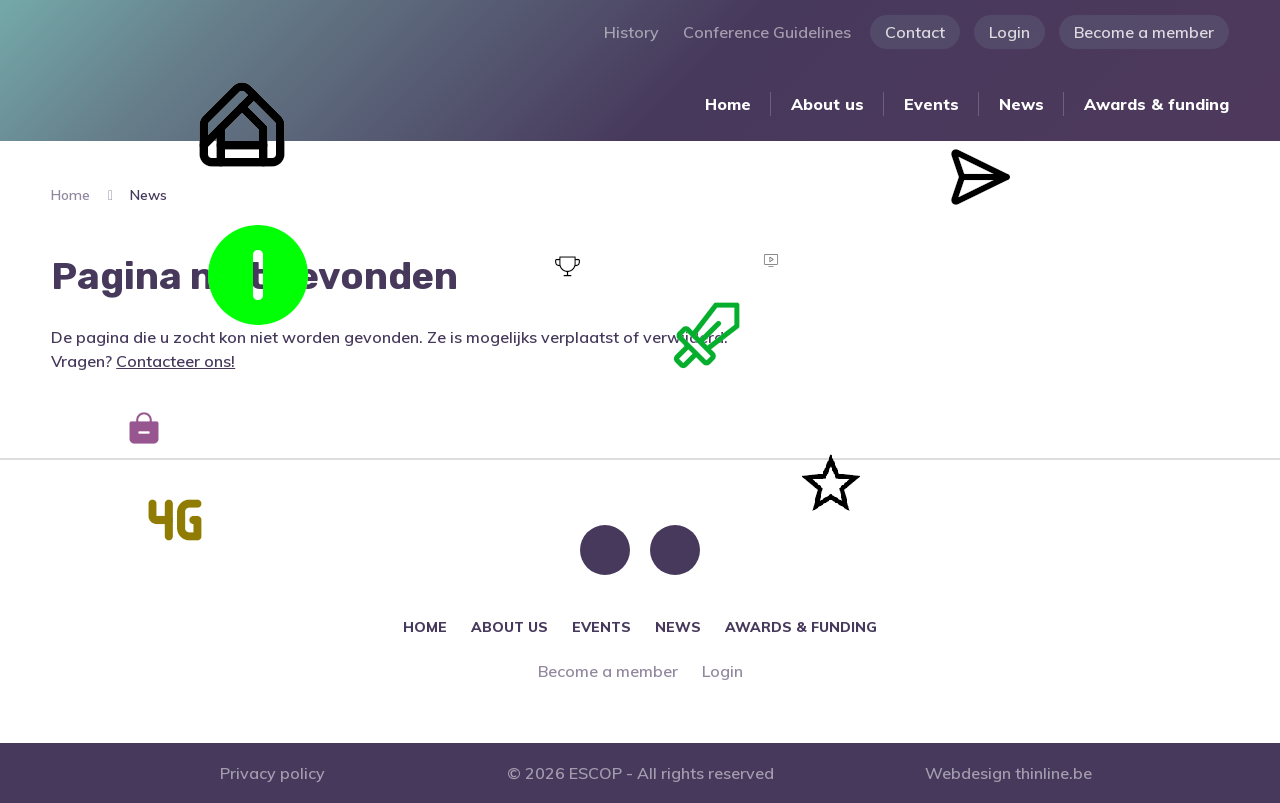  Describe the element at coordinates (771, 260) in the screenshot. I see `play video on display` at that location.